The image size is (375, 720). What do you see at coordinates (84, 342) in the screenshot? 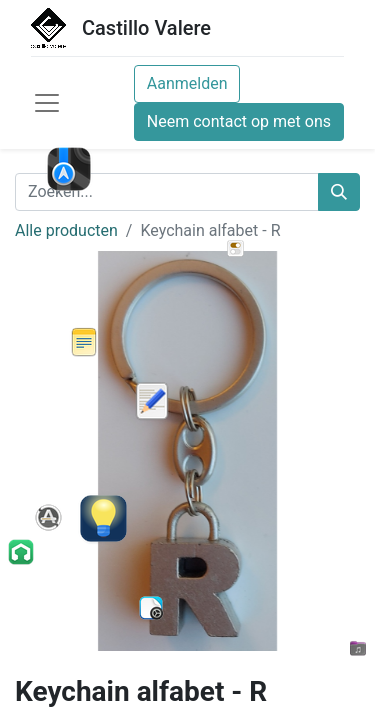
I see `open bijiben notes app` at bounding box center [84, 342].